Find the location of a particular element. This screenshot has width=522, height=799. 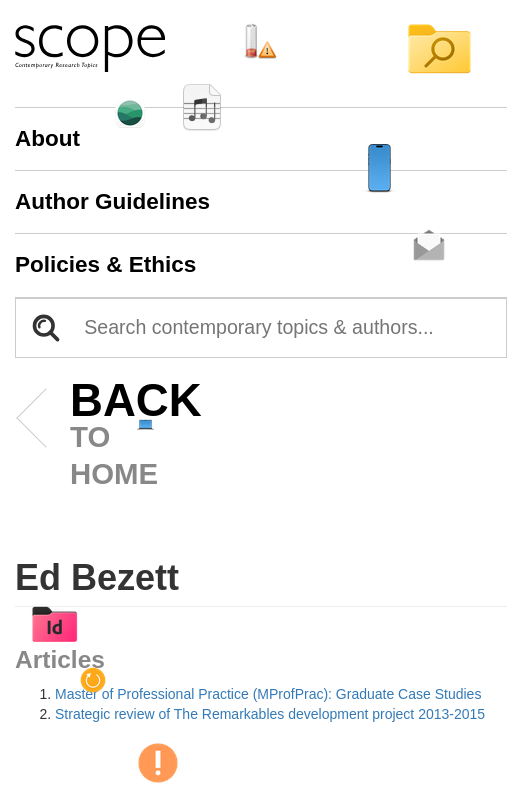

search within folder contents is located at coordinates (439, 50).